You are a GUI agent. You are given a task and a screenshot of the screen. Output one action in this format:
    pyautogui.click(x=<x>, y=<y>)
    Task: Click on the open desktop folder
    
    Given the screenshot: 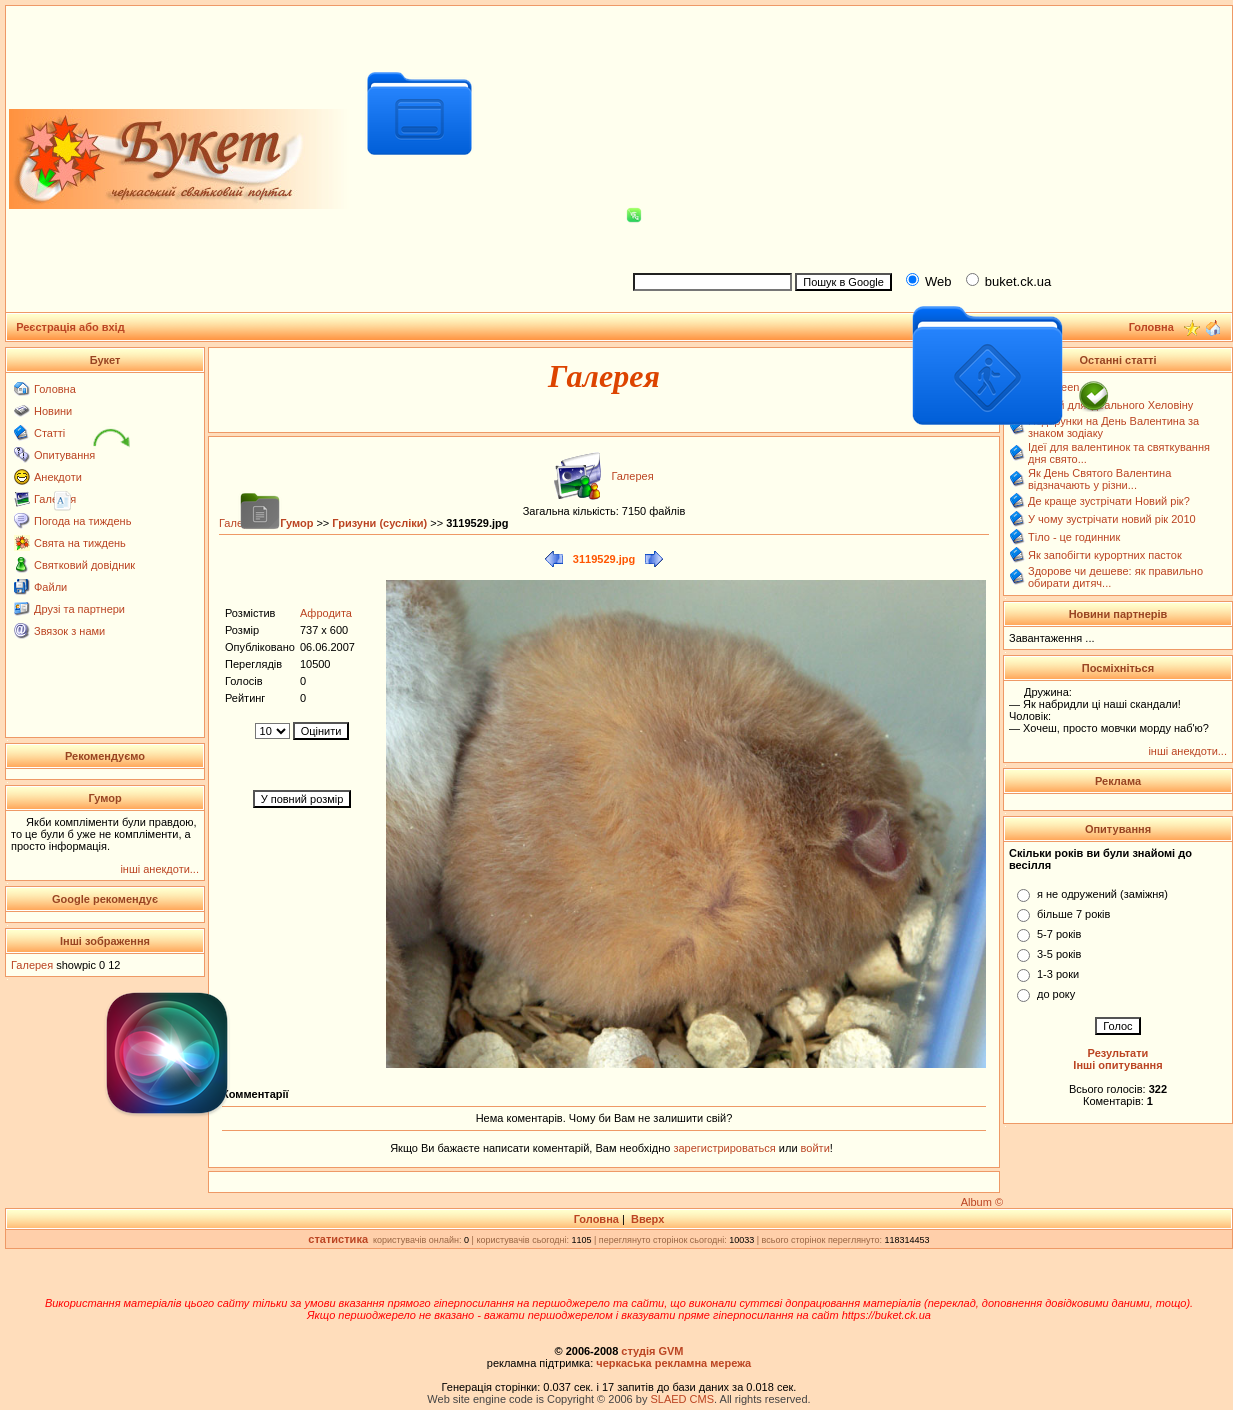 What is the action you would take?
    pyautogui.click(x=419, y=113)
    